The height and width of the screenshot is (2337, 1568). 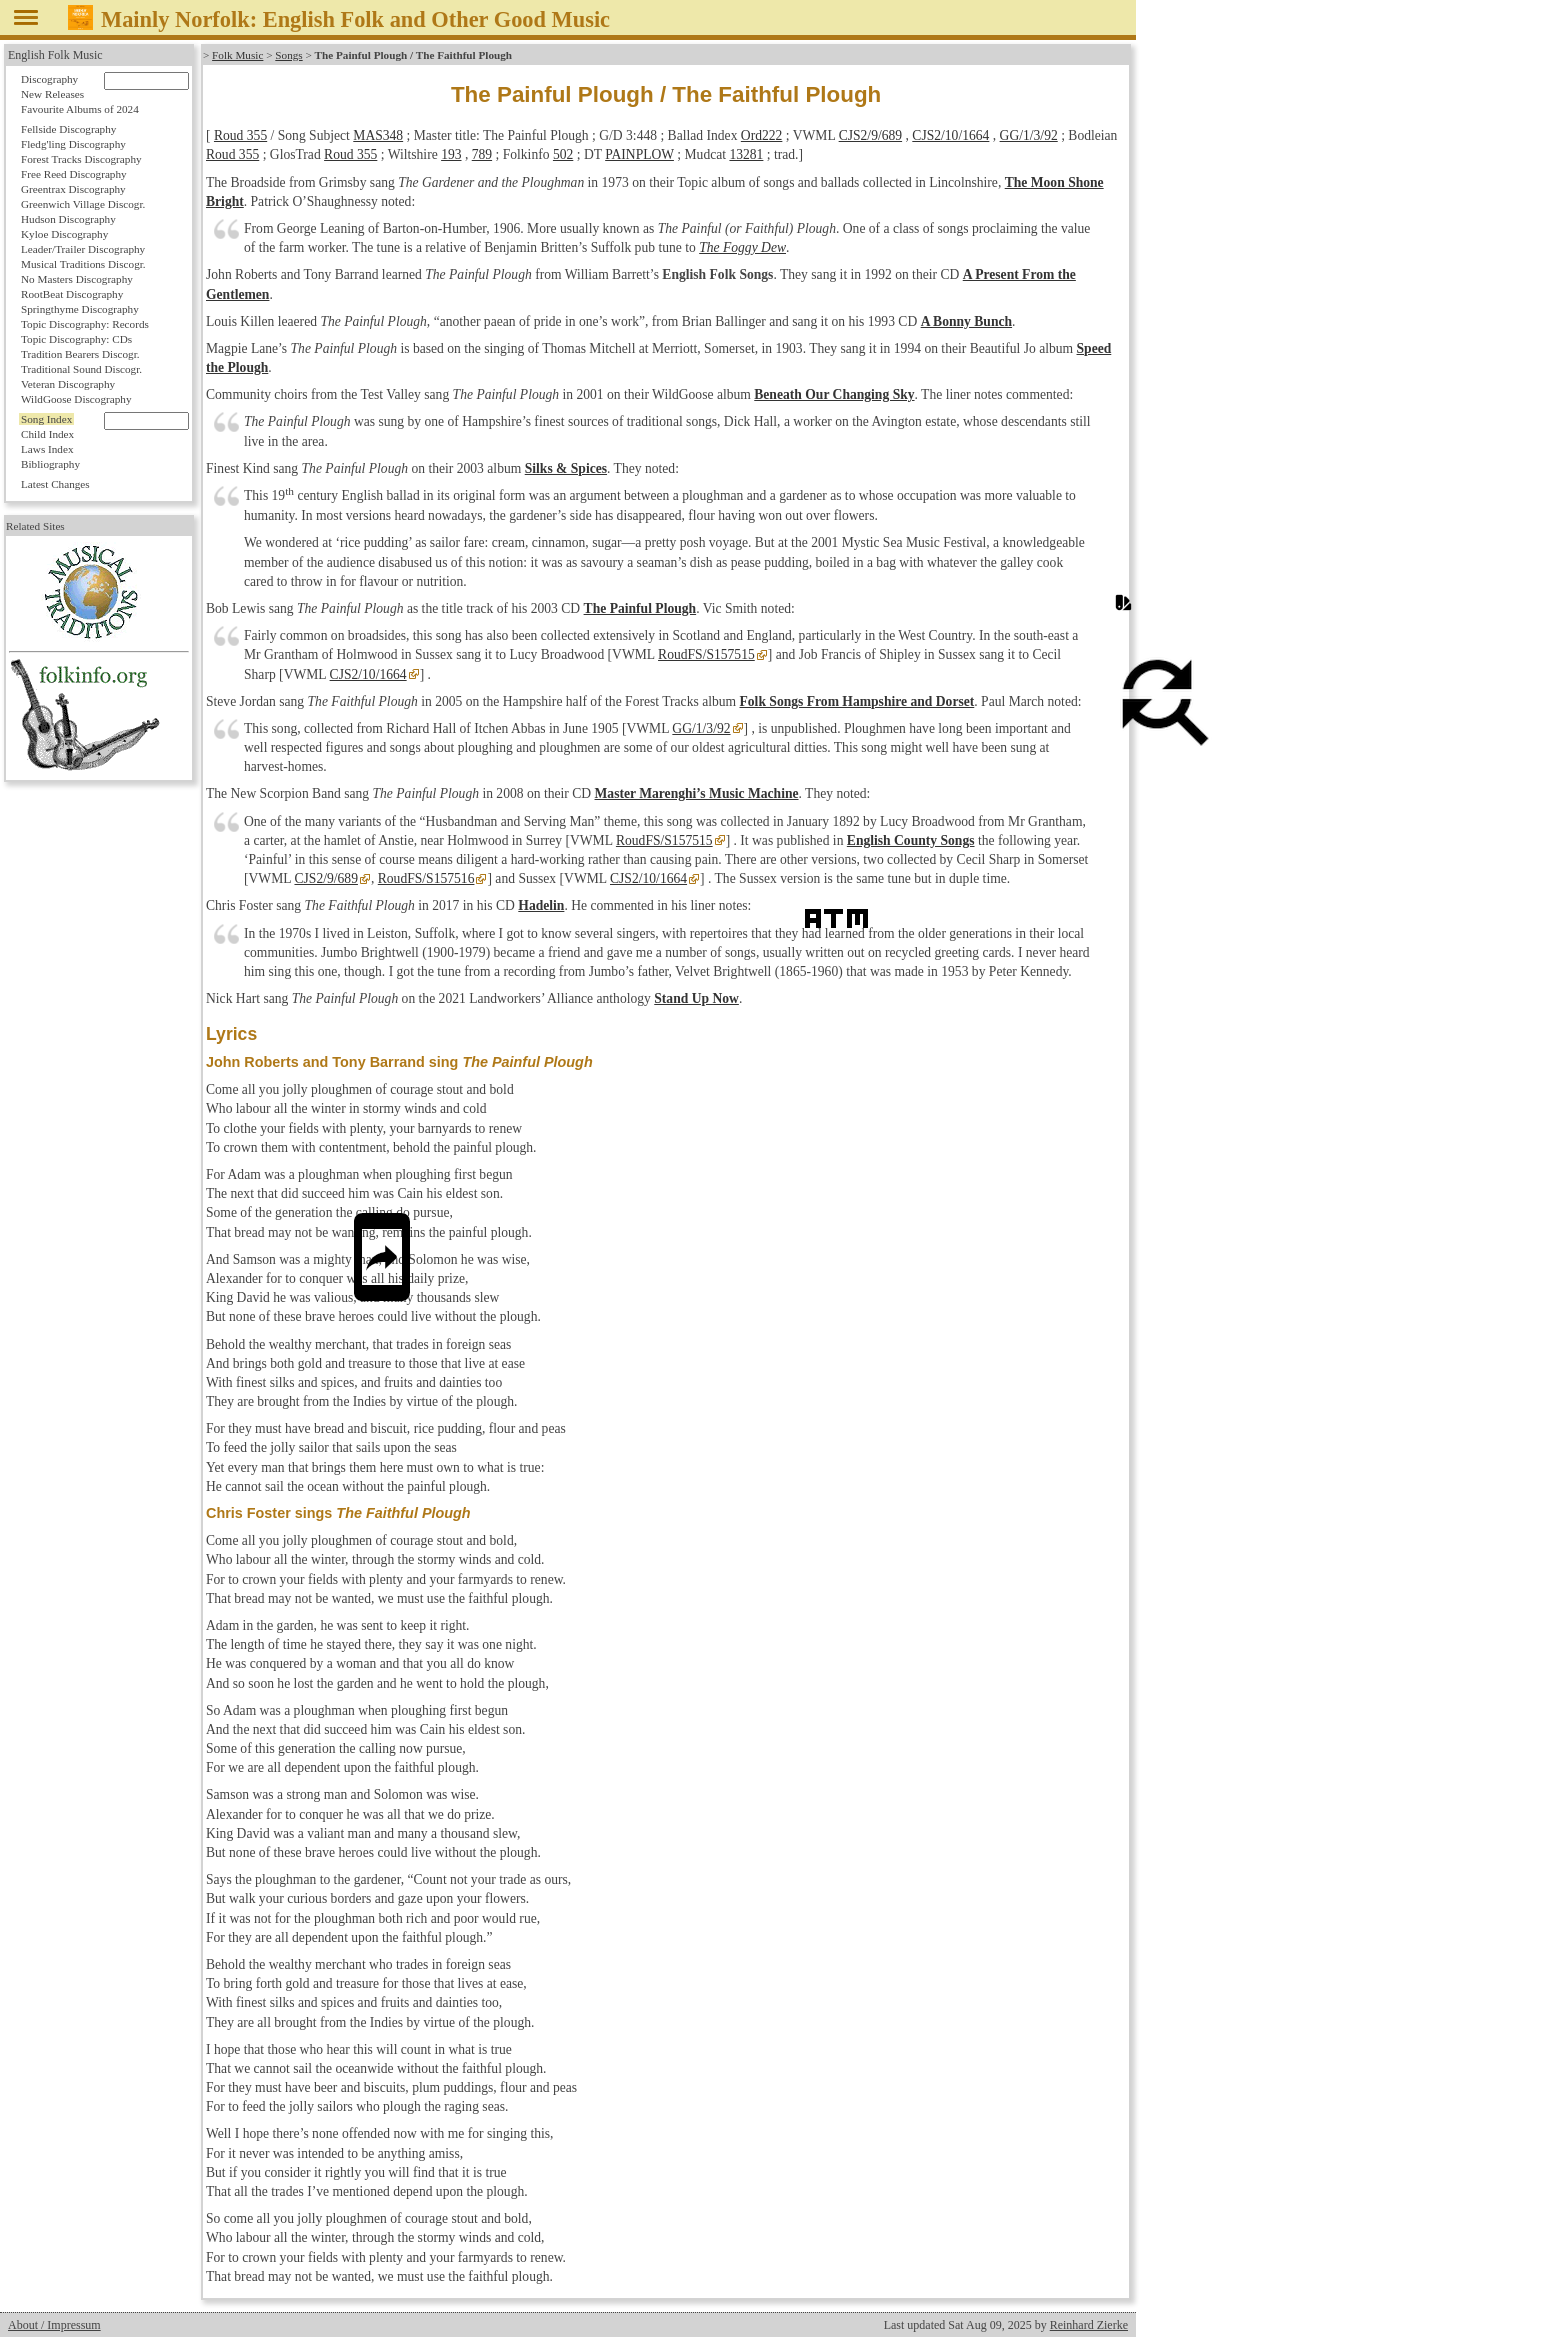 I want to click on share your mobile screen with others, so click(x=382, y=1257).